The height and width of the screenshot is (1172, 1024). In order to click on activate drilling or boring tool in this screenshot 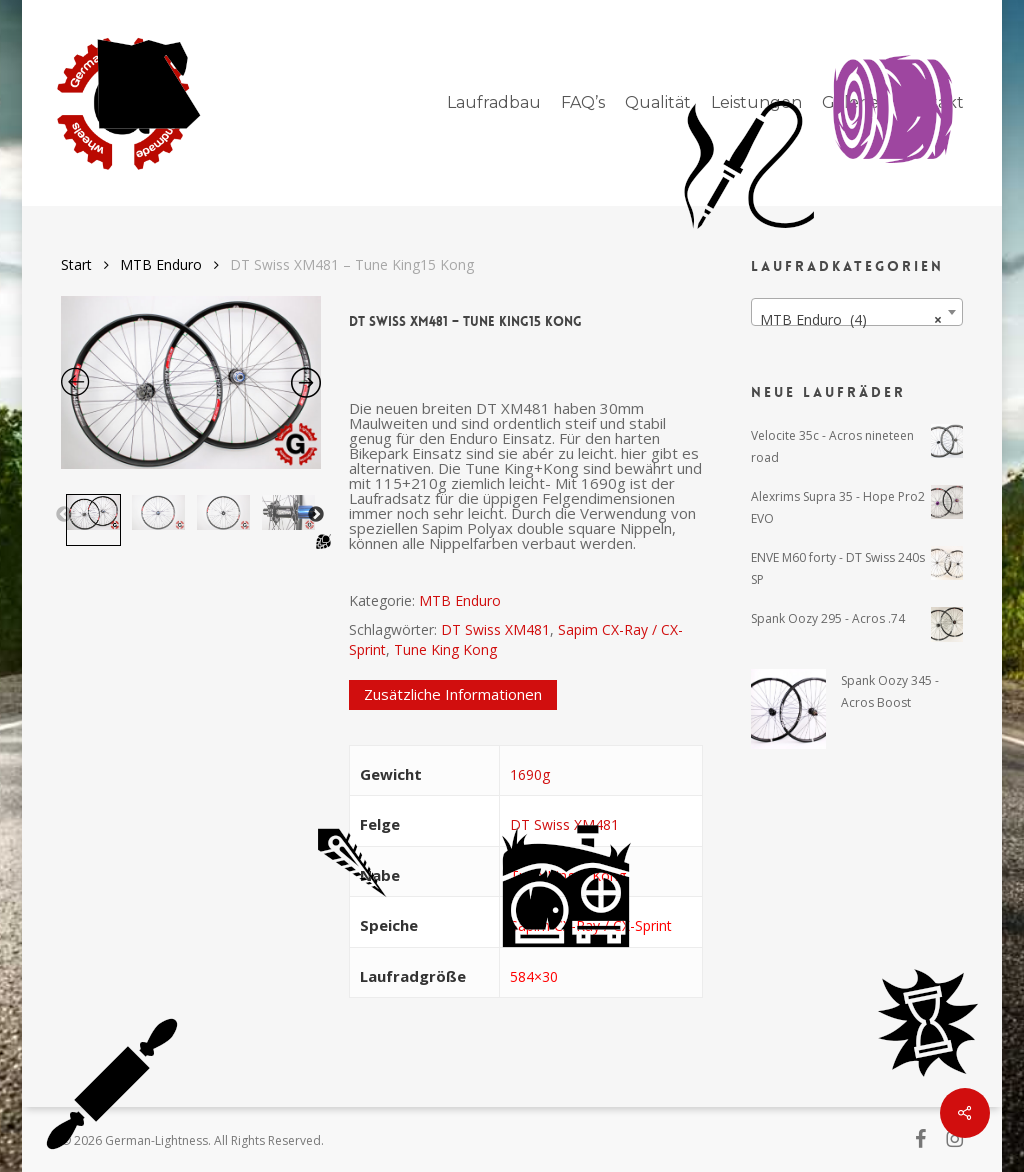, I will do `click(352, 863)`.